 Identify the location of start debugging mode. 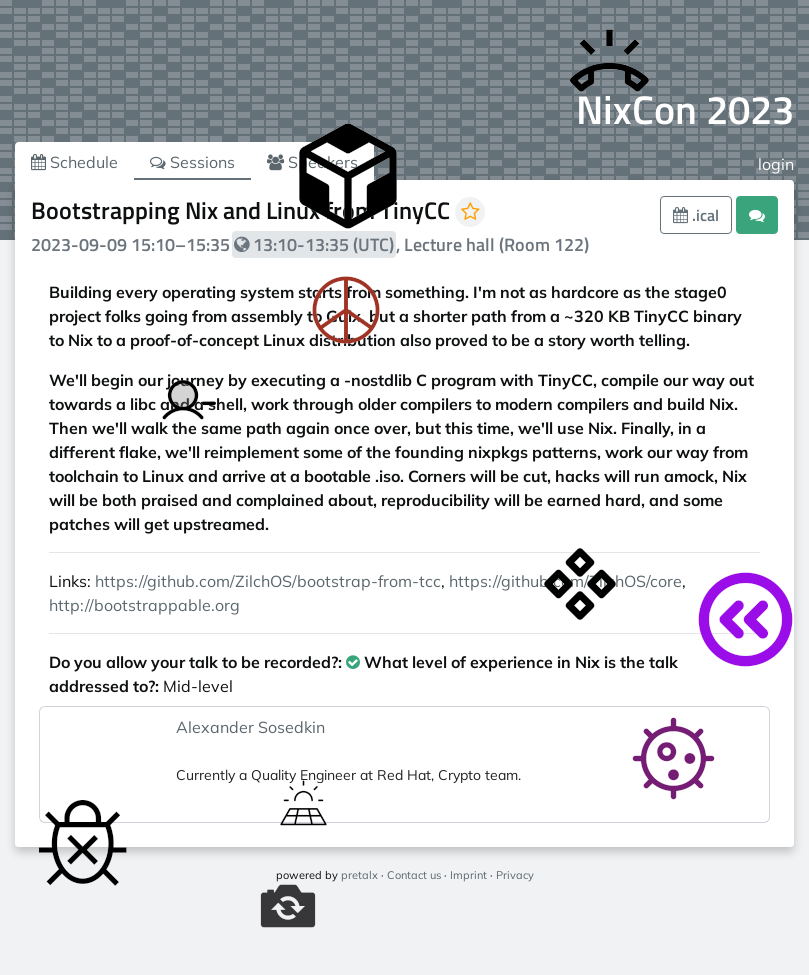
(83, 844).